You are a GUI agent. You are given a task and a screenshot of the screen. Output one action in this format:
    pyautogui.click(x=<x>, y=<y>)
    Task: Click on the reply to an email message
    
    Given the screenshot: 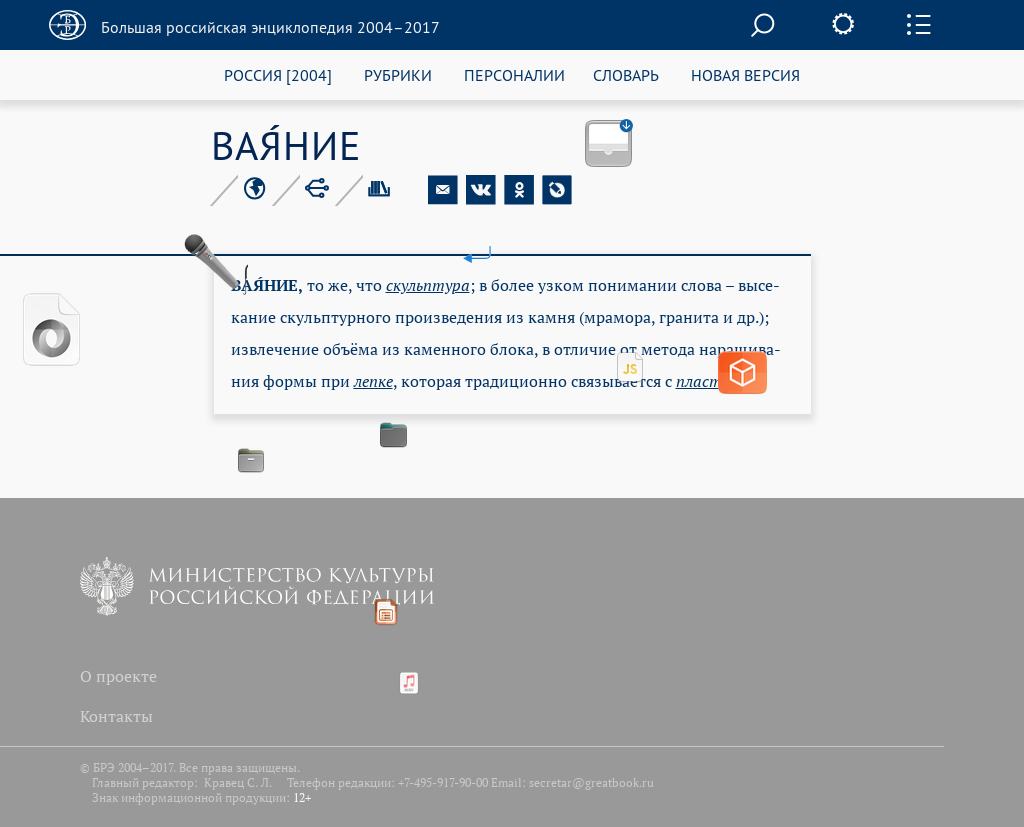 What is the action you would take?
    pyautogui.click(x=476, y=252)
    